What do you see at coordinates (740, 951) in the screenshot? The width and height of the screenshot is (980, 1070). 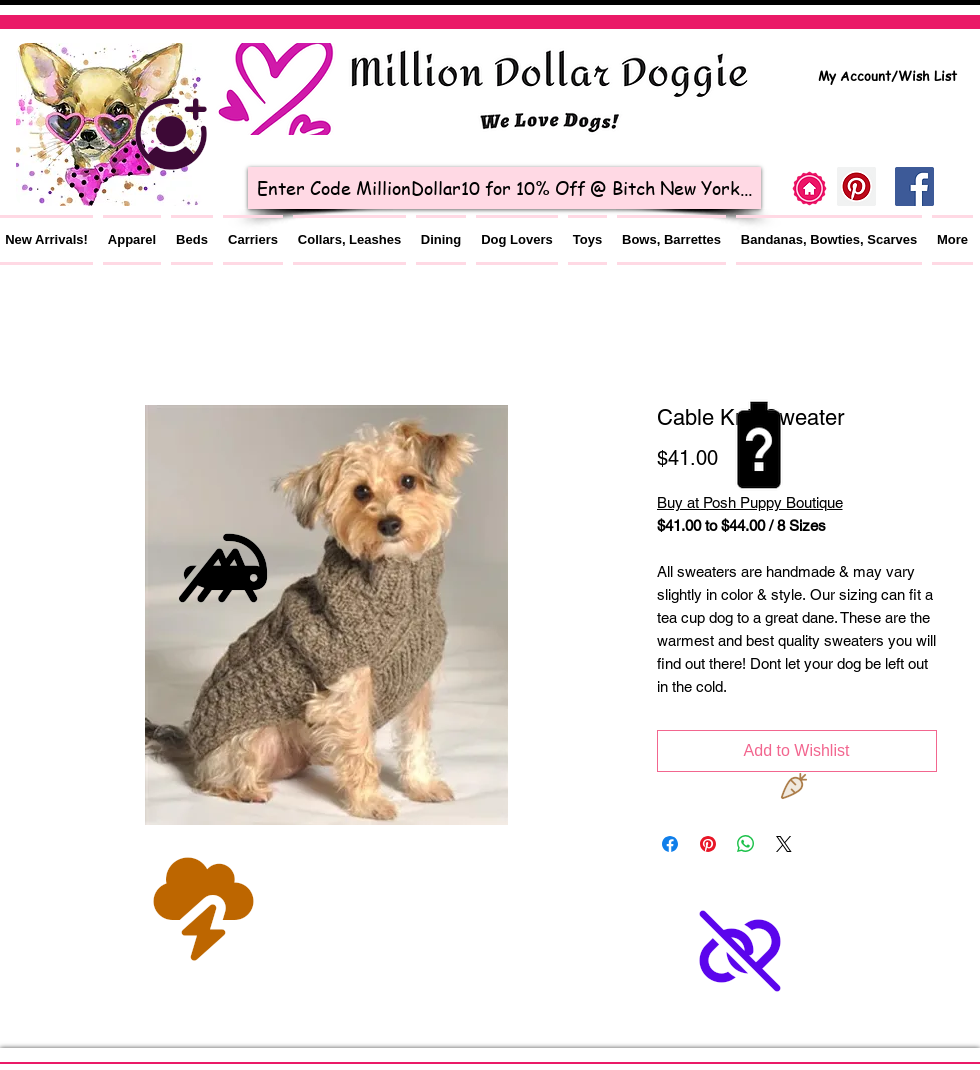 I see `unlink or disconnect items` at bounding box center [740, 951].